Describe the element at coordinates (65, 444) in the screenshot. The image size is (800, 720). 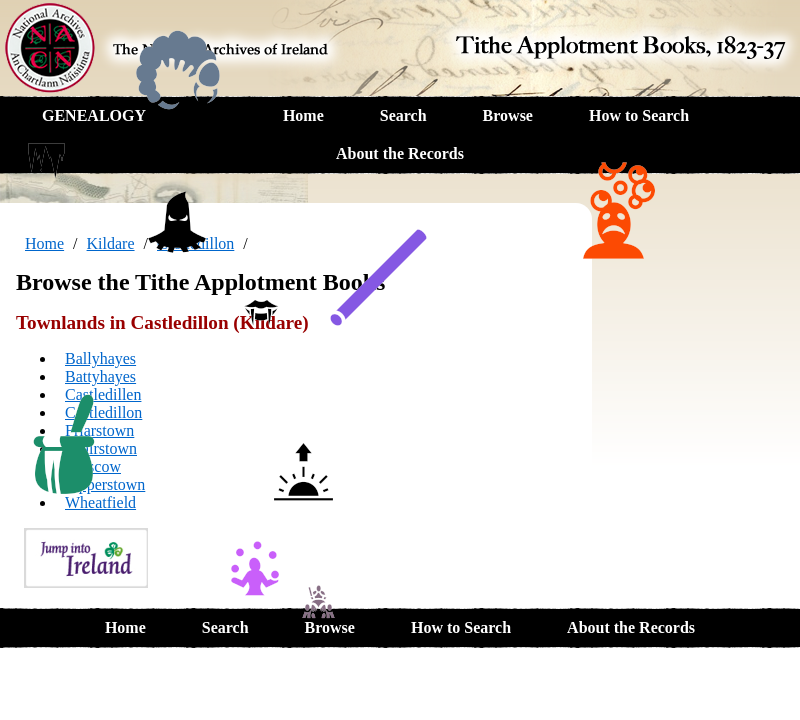
I see `access honey or sweet reward items` at that location.